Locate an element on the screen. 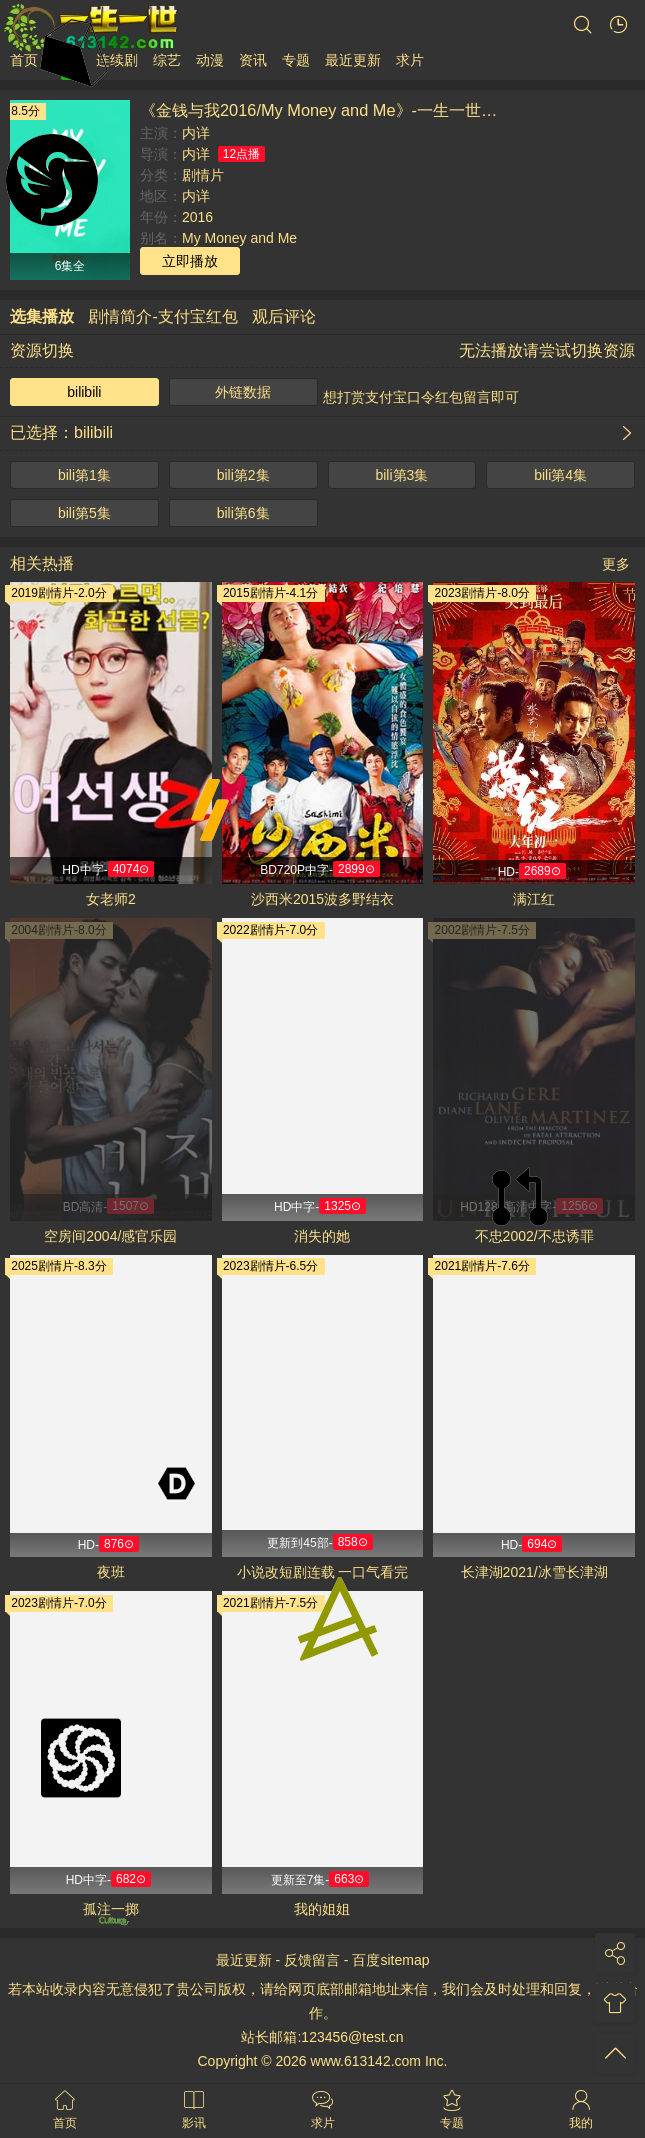 This screenshot has height=2138, width=645. visit codewars coding challenge platform is located at coordinates (81, 1758).